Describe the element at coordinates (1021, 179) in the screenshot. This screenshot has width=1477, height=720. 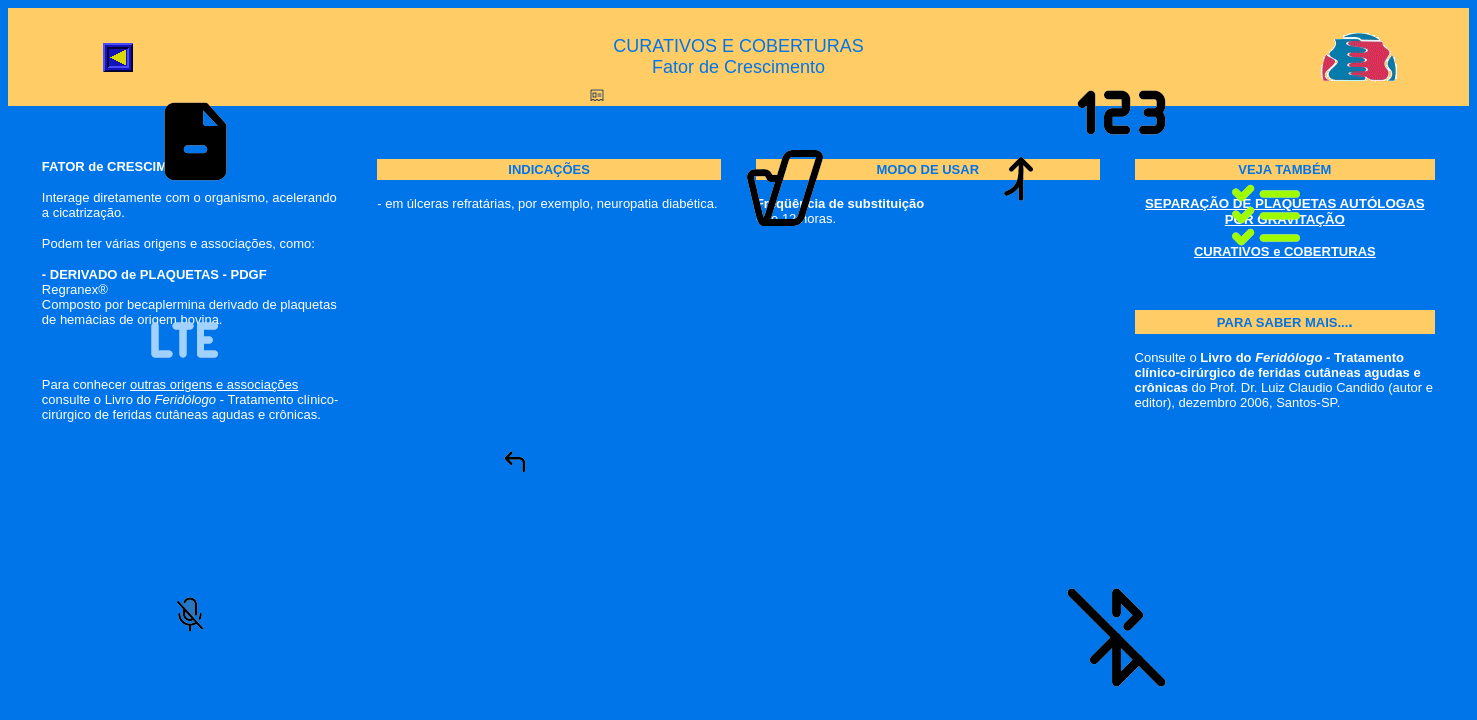
I see `merge content or branches to the left` at that location.